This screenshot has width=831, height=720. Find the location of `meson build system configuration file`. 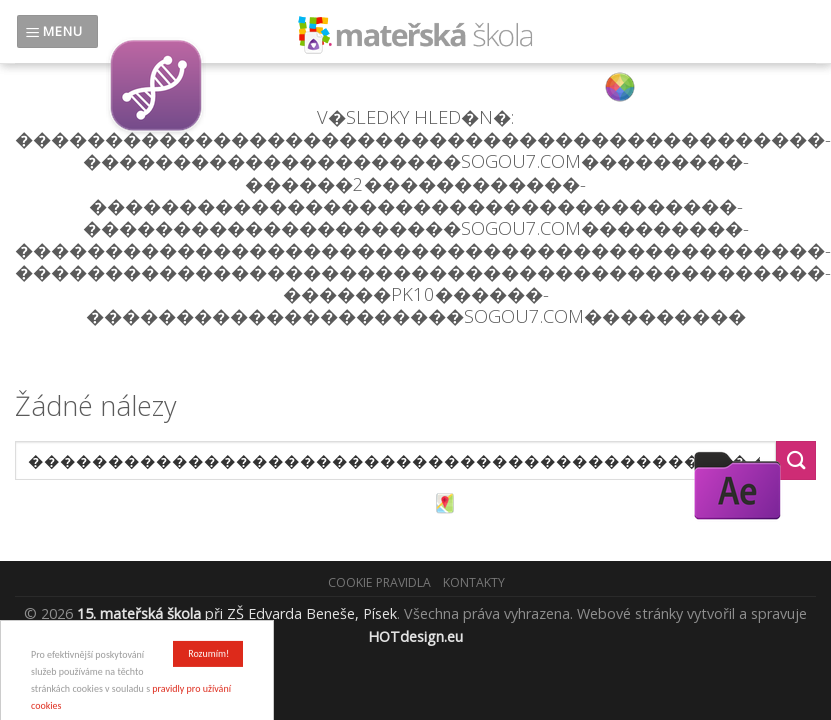

meson build system configuration file is located at coordinates (313, 42).